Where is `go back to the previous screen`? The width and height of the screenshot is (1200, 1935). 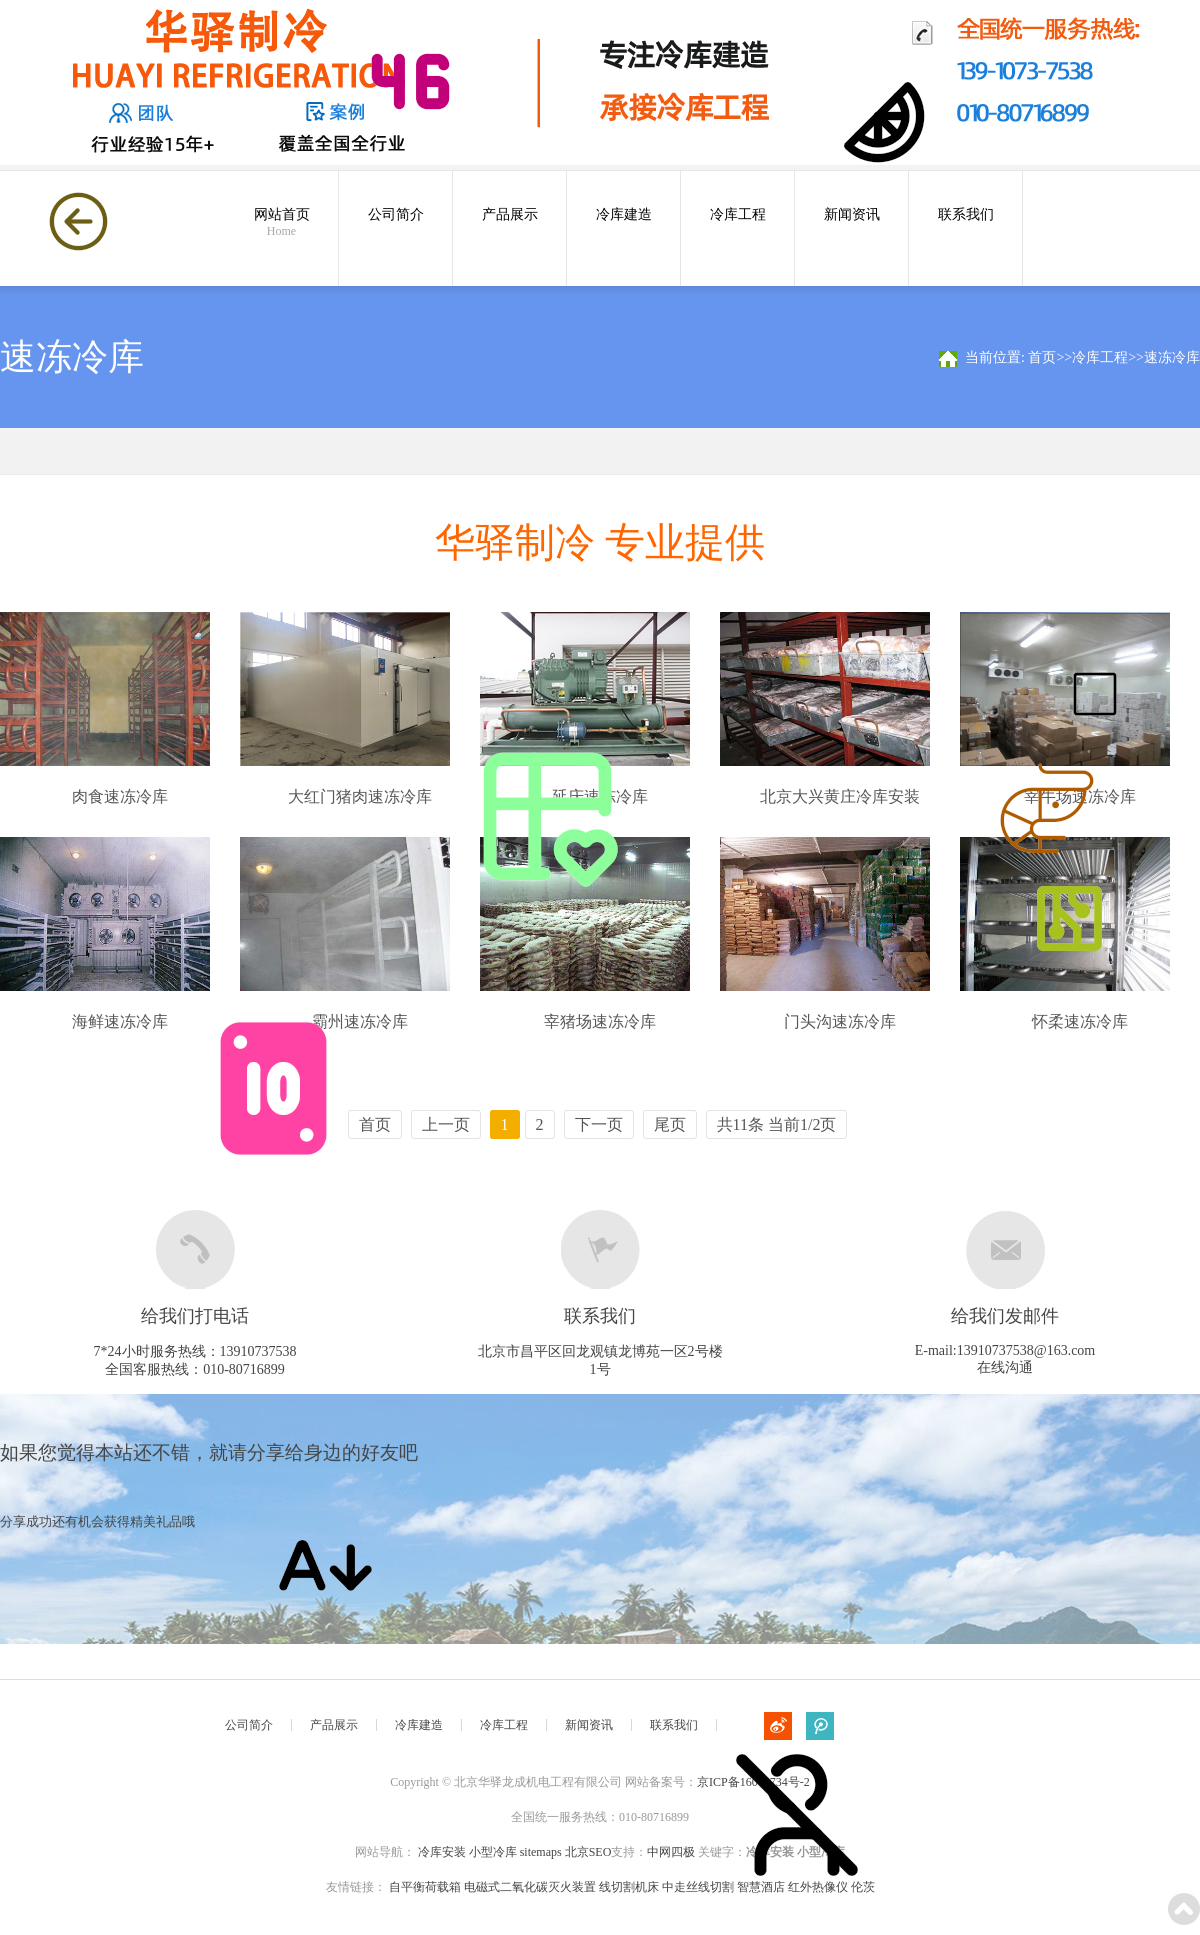 go back to the previous screen is located at coordinates (78, 221).